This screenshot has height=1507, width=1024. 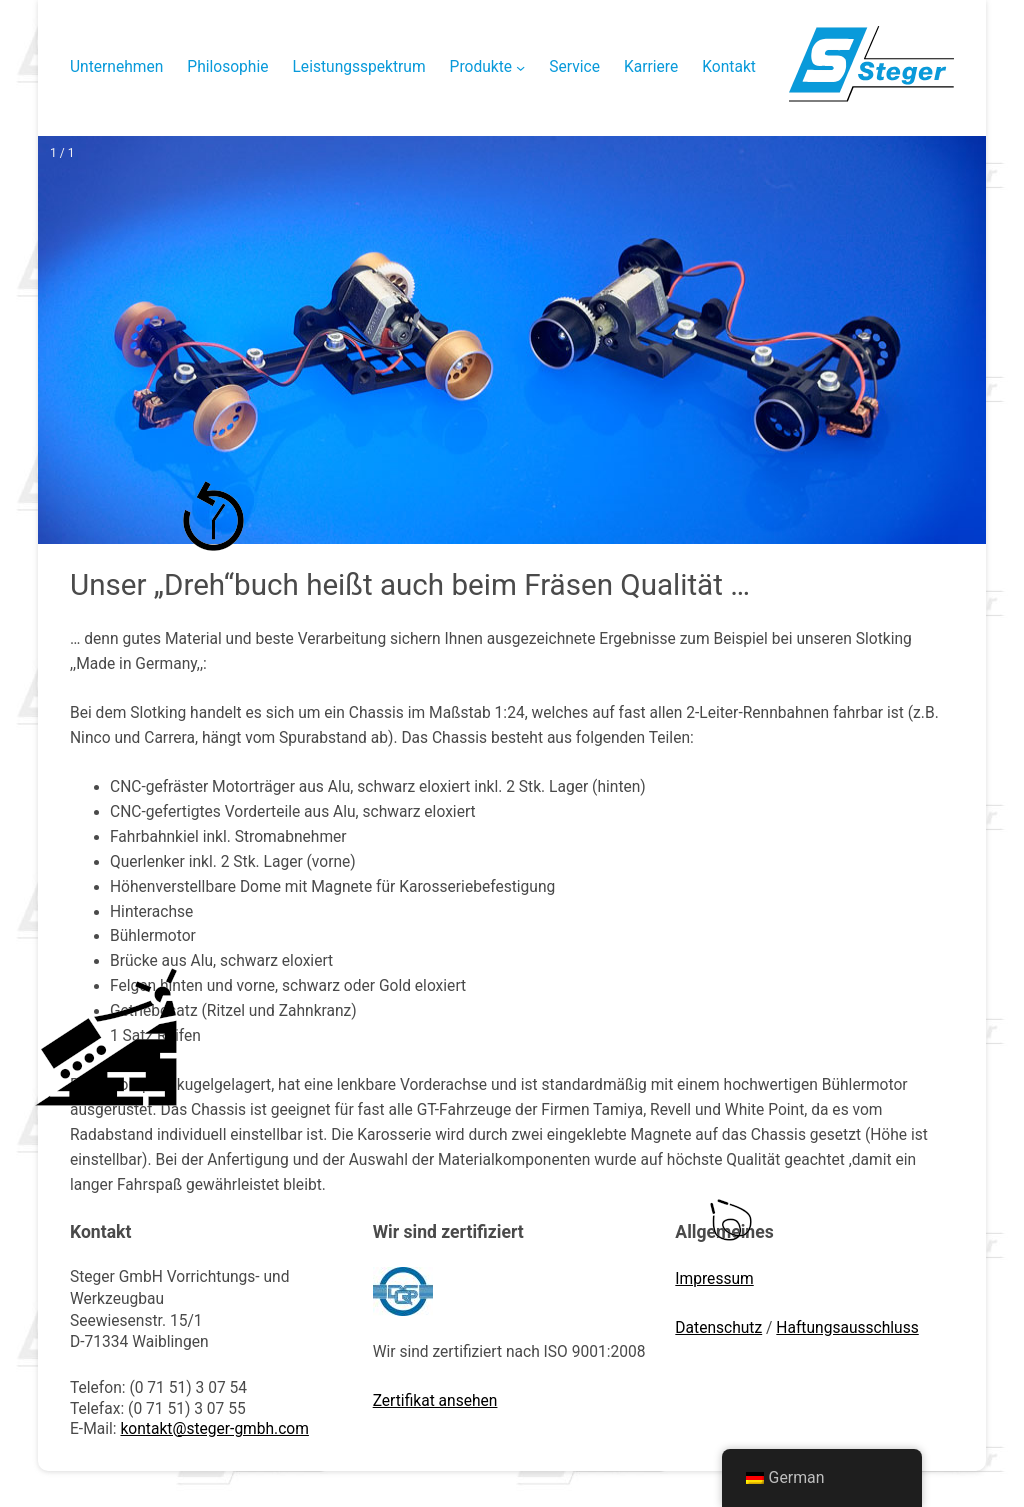 I want to click on undo or revert to a previous state, so click(x=213, y=520).